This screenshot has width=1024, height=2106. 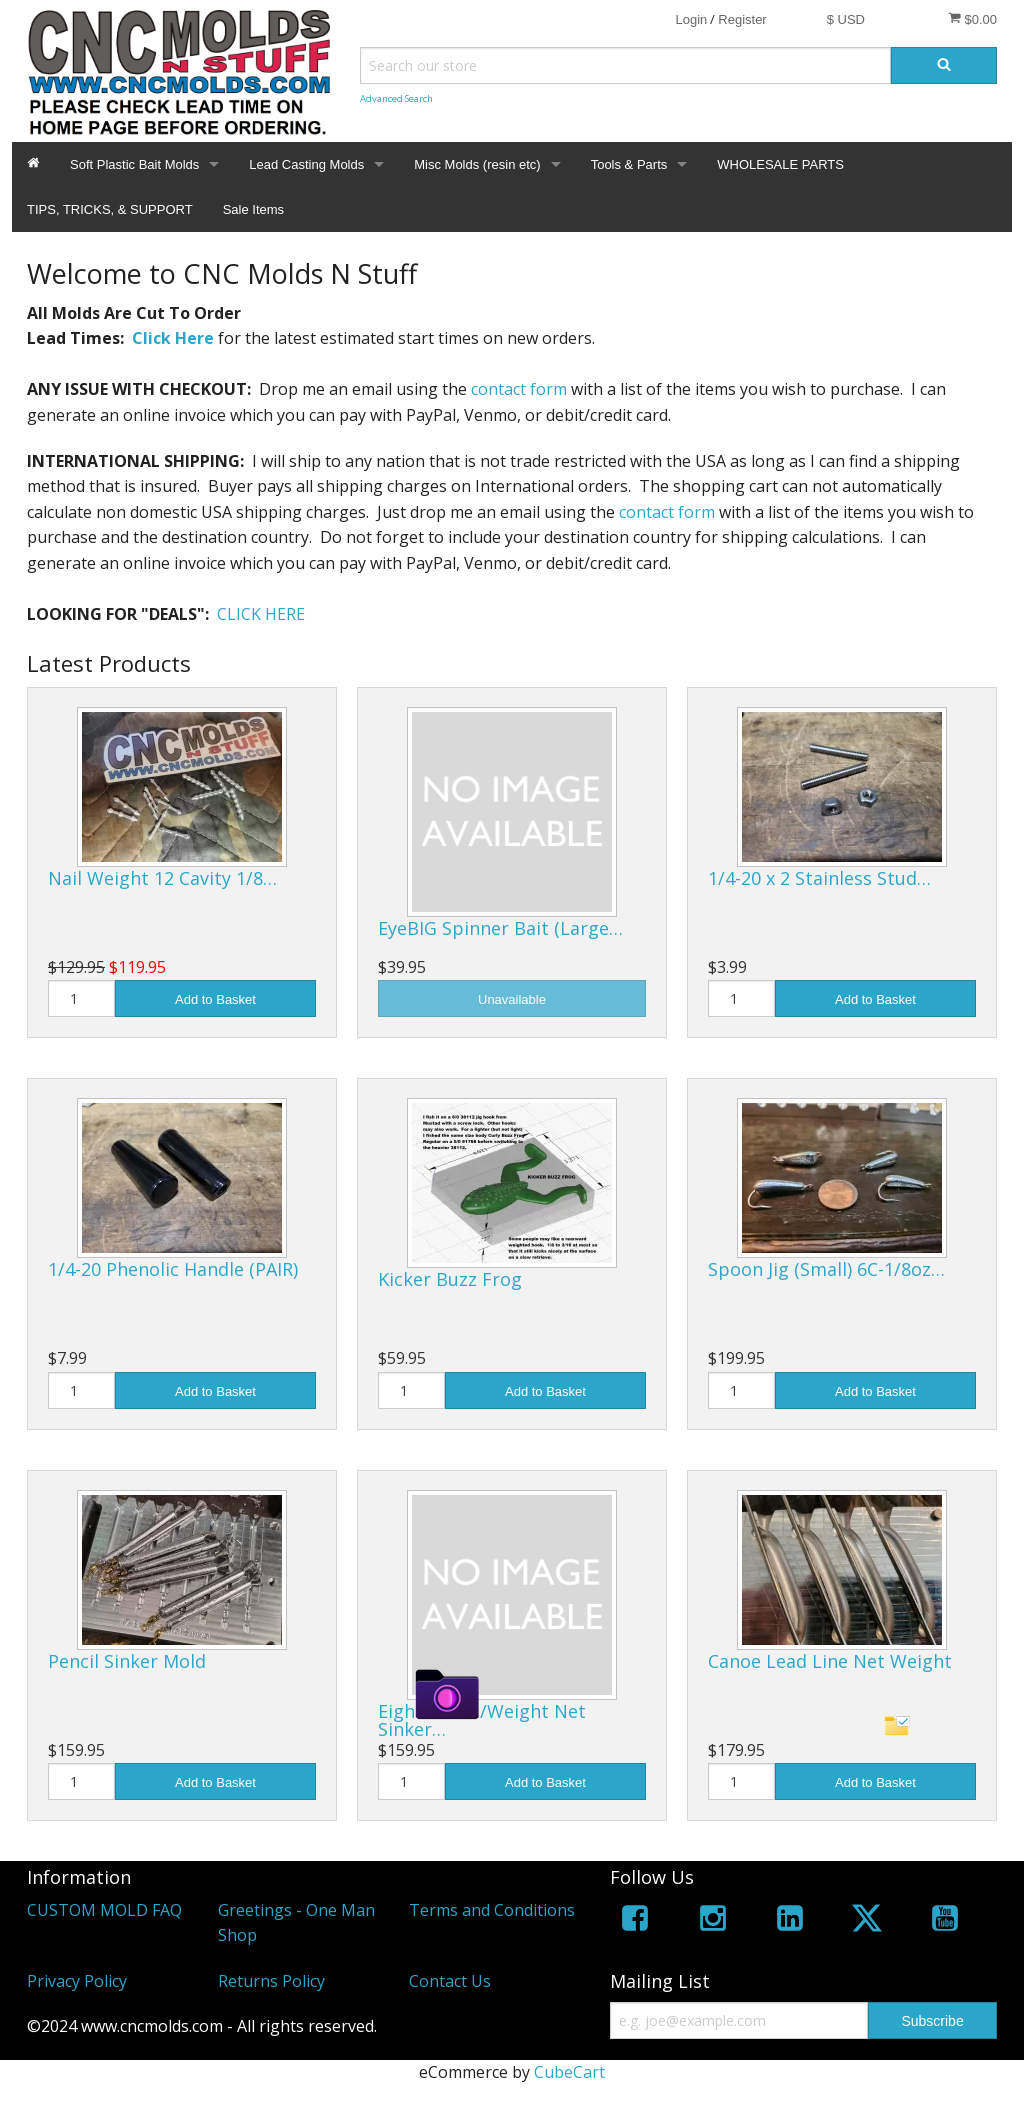 What do you see at coordinates (896, 1726) in the screenshot?
I see `folder with verified or completed contents` at bounding box center [896, 1726].